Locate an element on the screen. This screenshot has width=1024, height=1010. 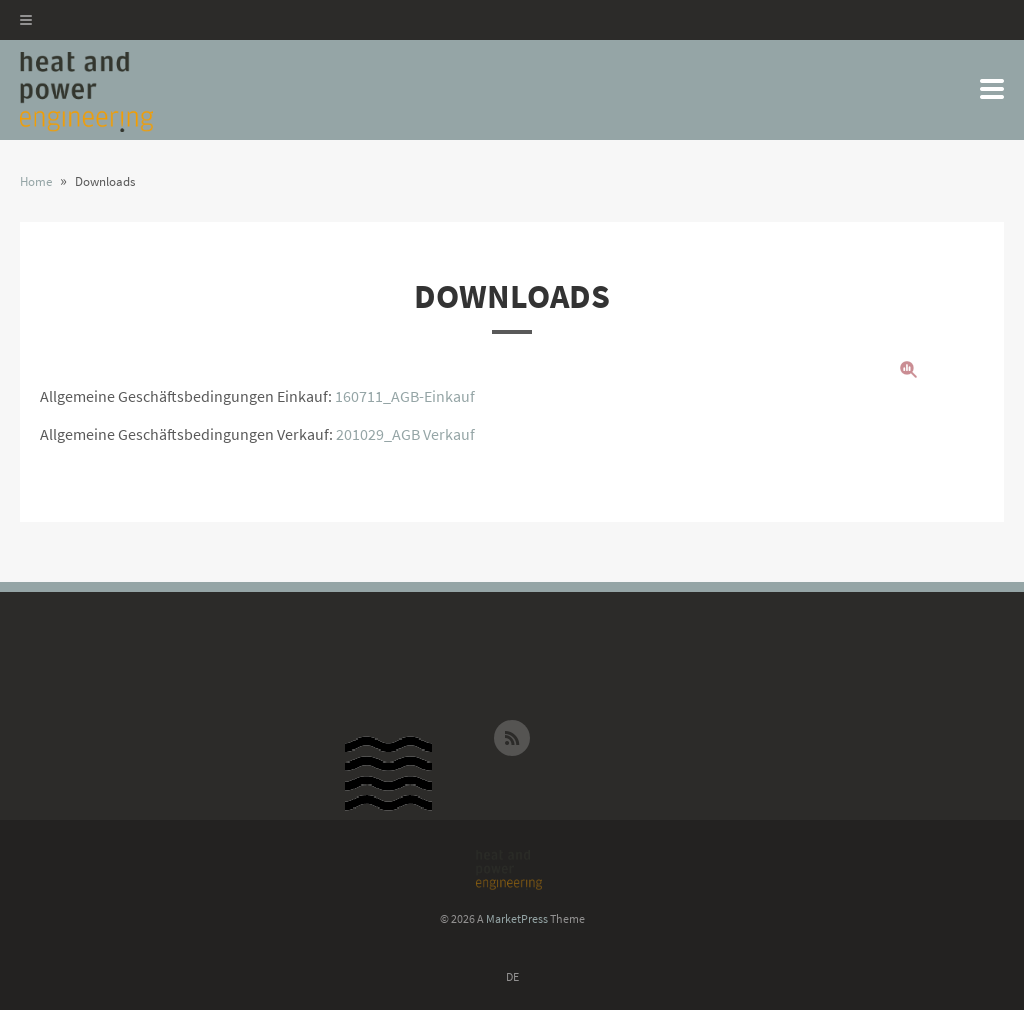
analyze data or view analytics is located at coordinates (908, 369).